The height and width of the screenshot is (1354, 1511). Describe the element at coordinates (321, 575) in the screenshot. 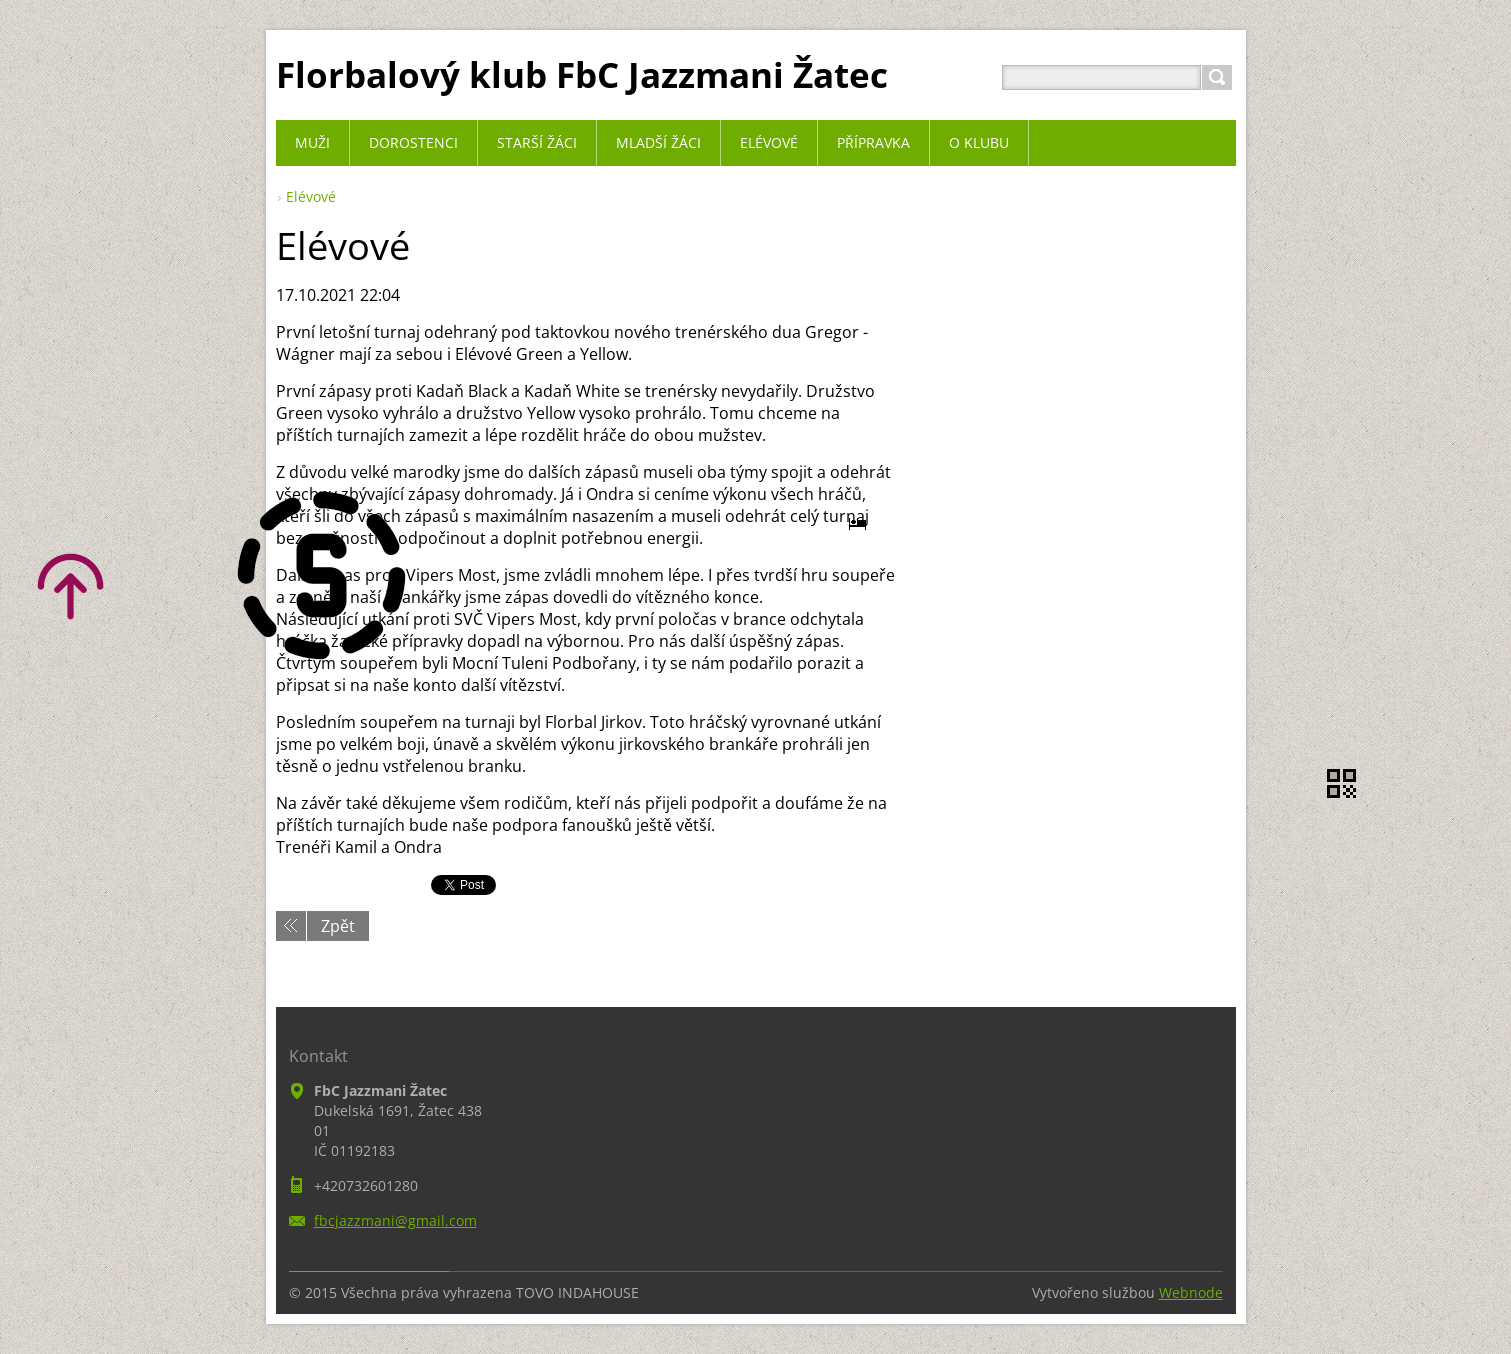

I see `indicates a pending or in-progress sync status` at that location.